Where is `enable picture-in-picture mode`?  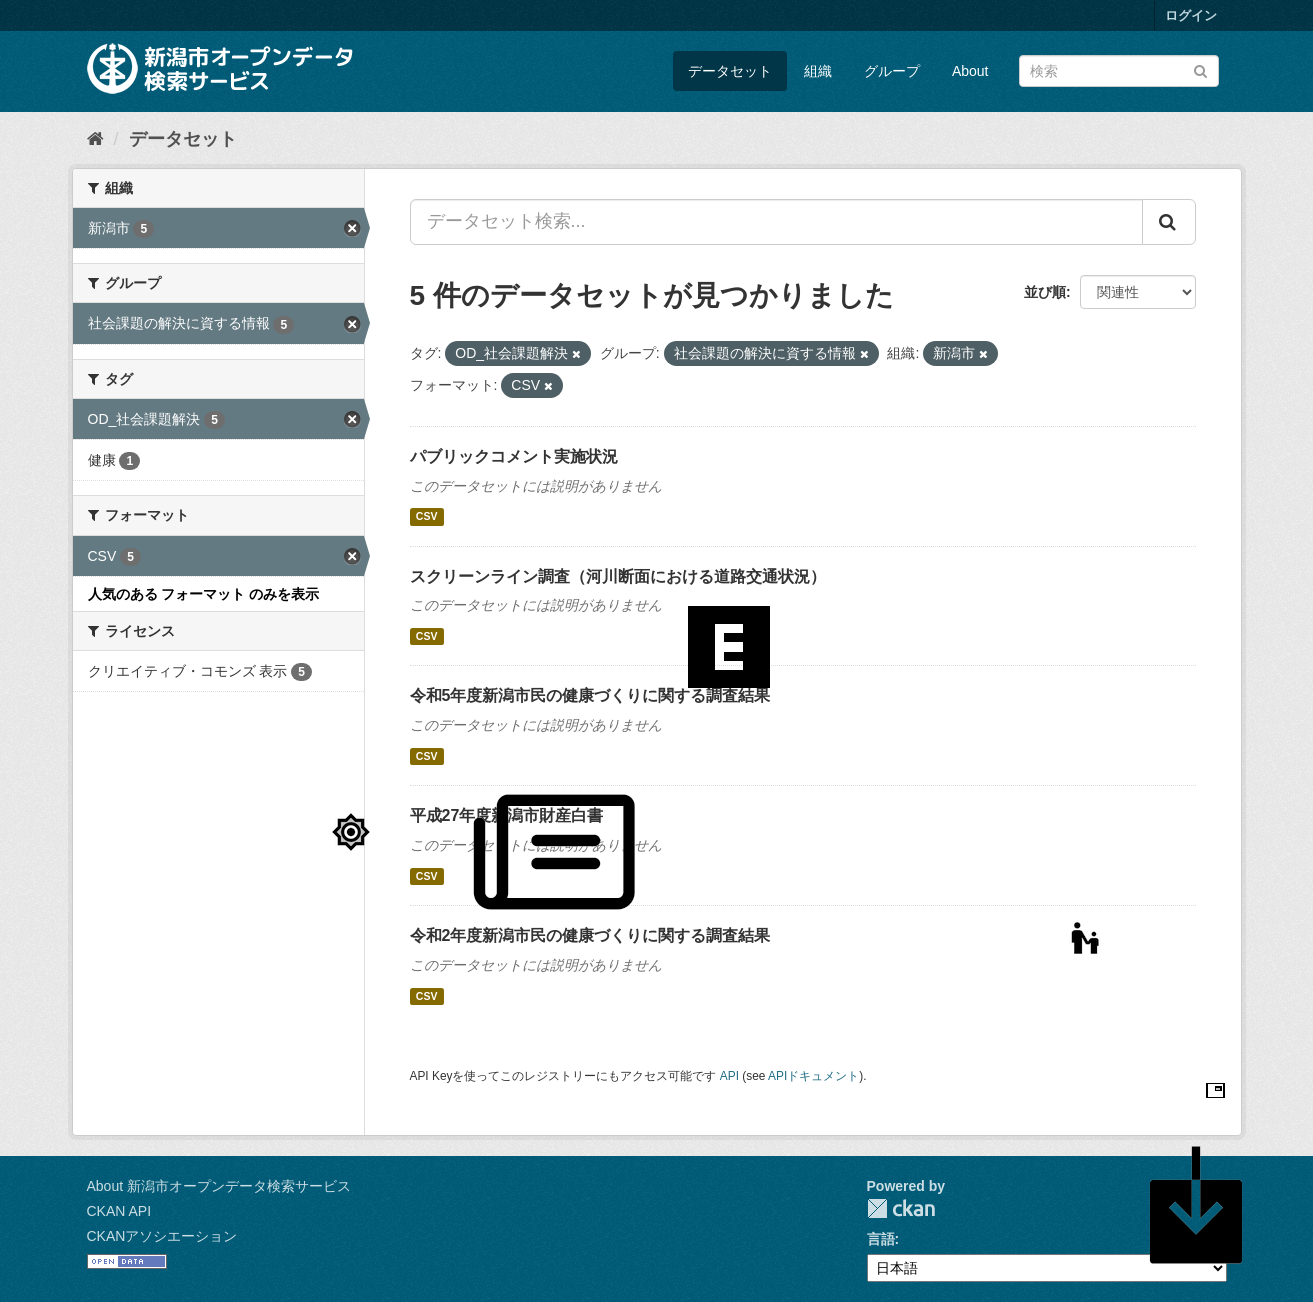
enable picture-in-picture mode is located at coordinates (1215, 1090).